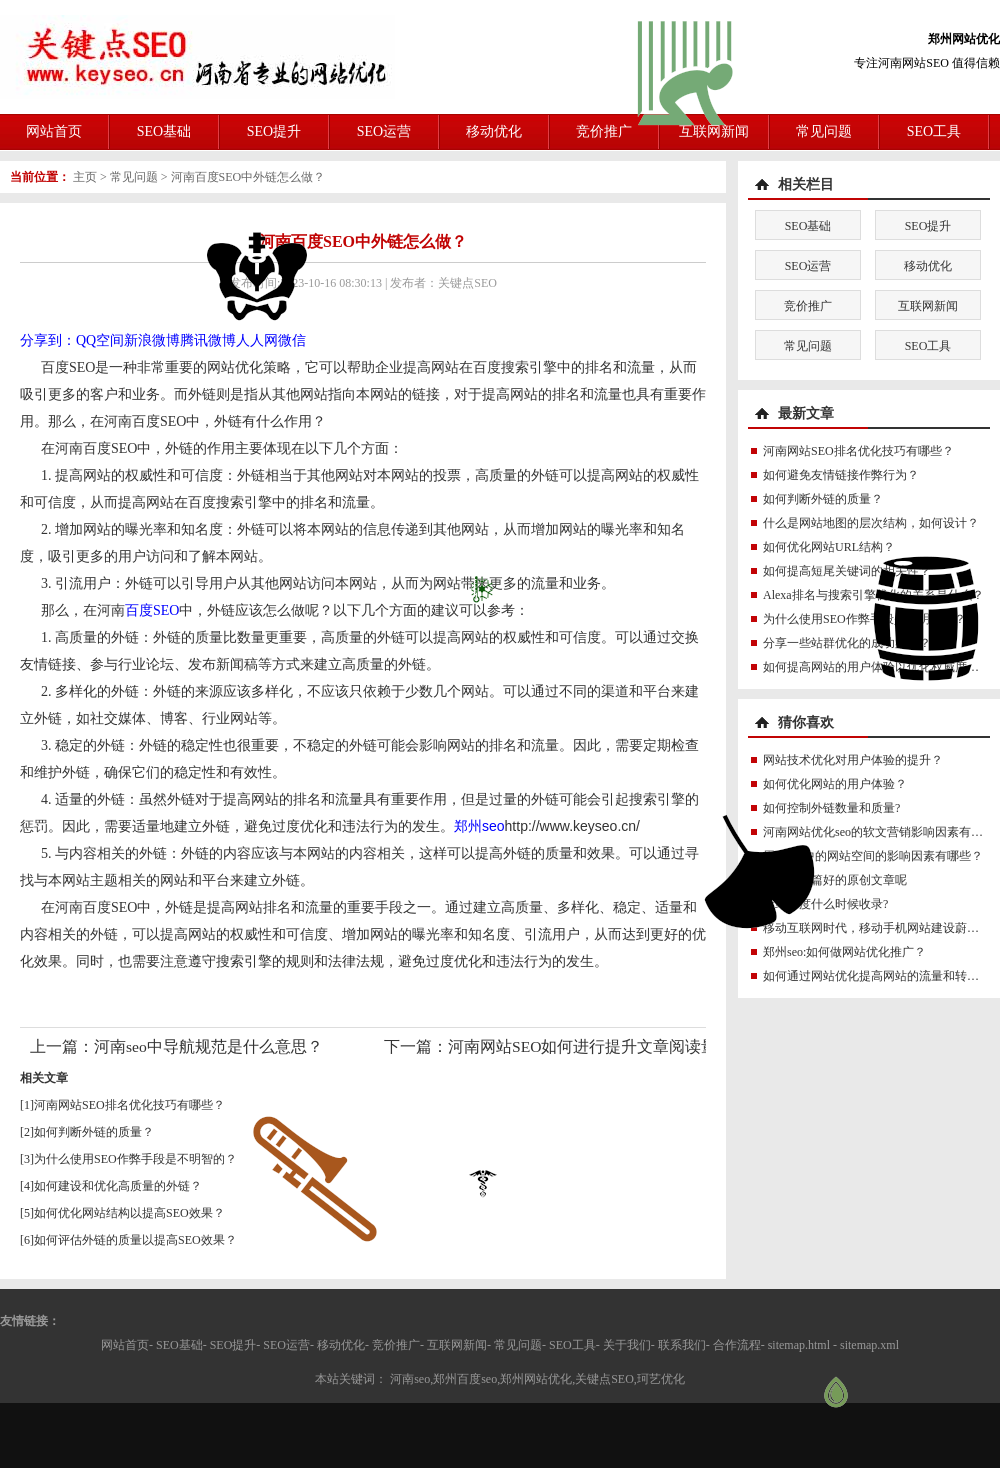 Image resolution: width=1000 pixels, height=1468 pixels. What do you see at coordinates (483, 1184) in the screenshot?
I see `access health or medical features` at bounding box center [483, 1184].